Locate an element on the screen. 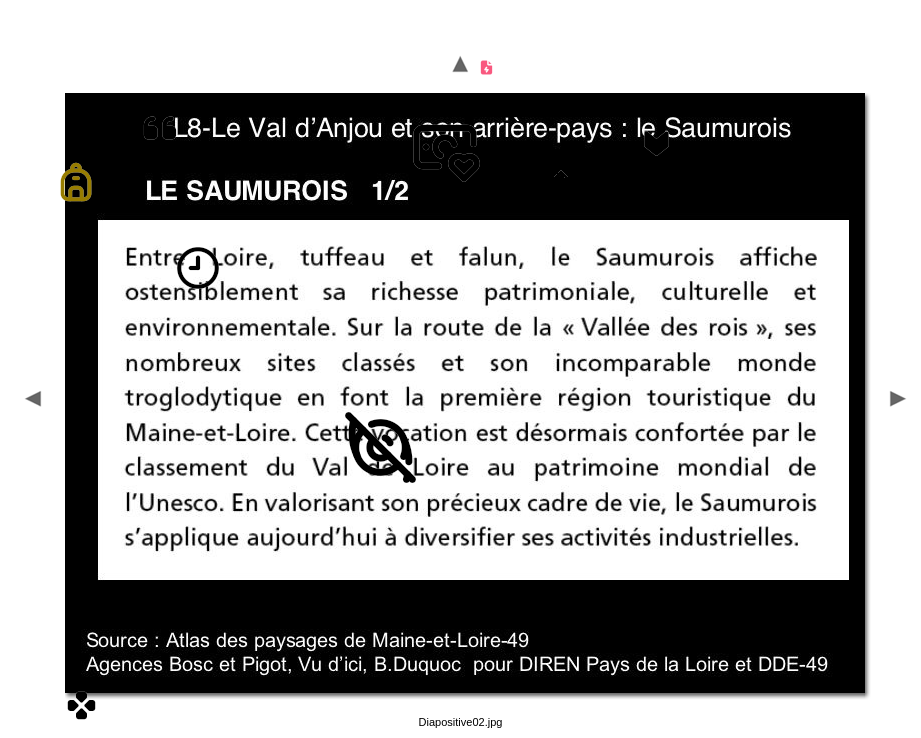 The height and width of the screenshot is (738, 921). insert a block quote is located at coordinates (160, 128).